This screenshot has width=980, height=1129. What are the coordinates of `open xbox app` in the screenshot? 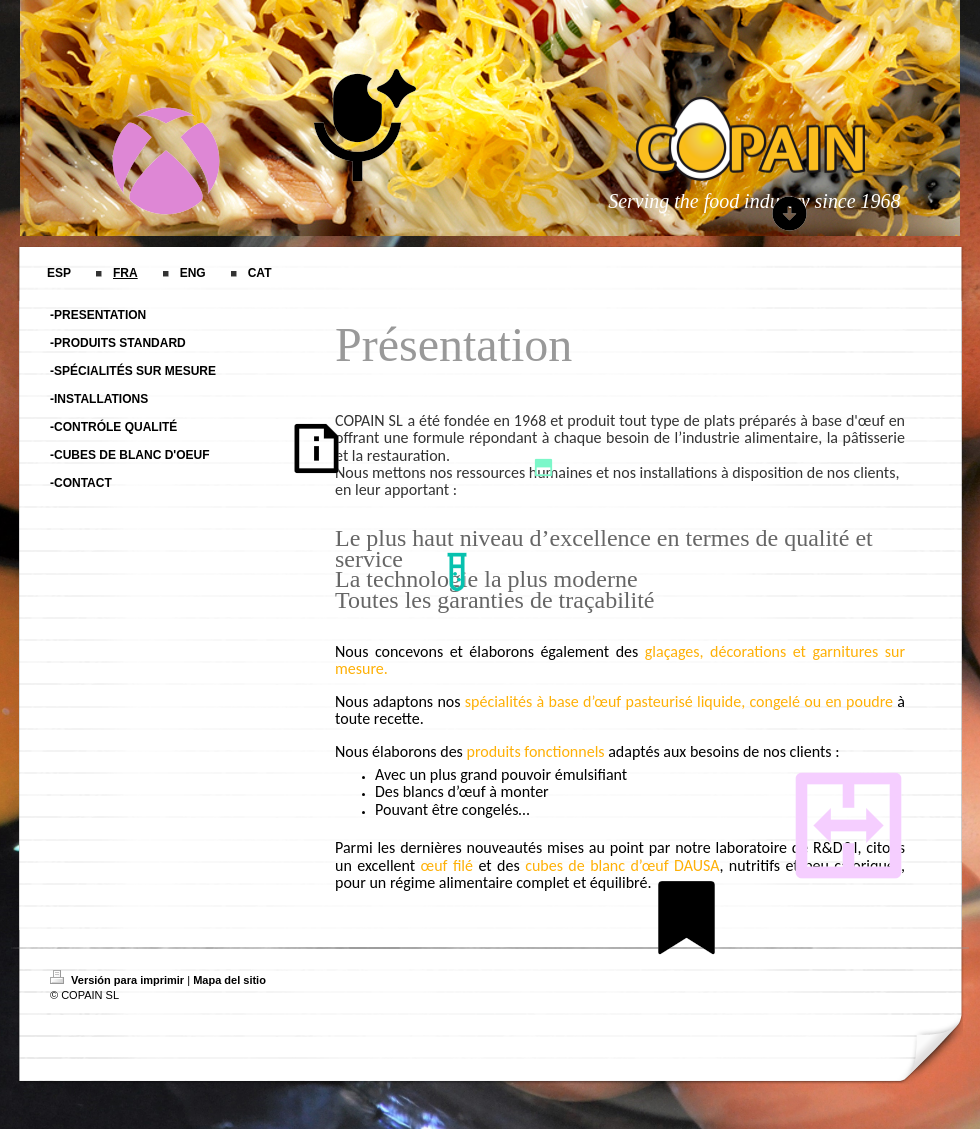 It's located at (166, 161).